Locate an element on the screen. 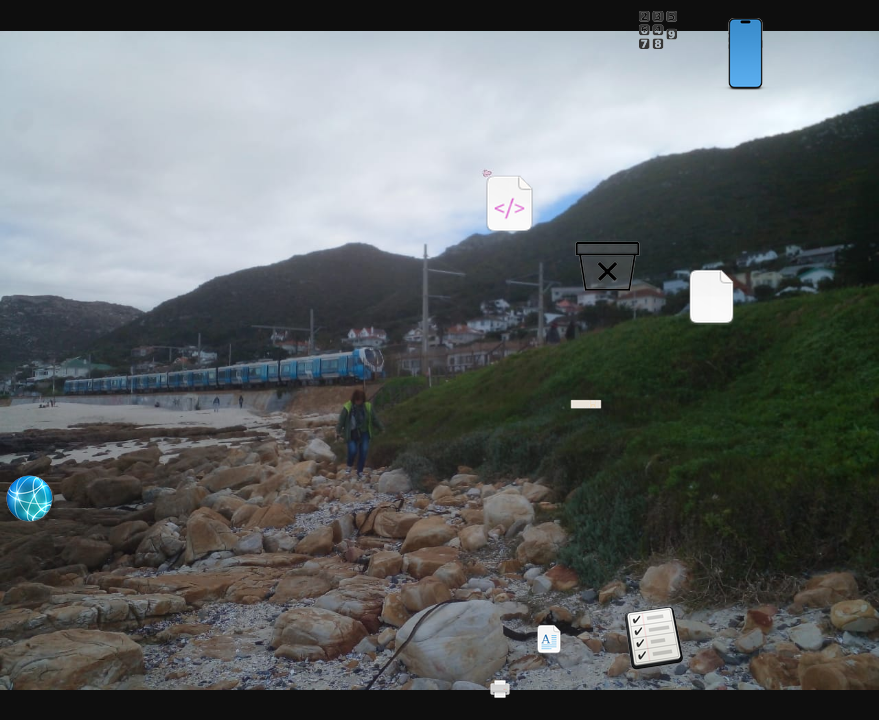 Image resolution: width=879 pixels, height=720 pixels. indicates a connected iPhone device is located at coordinates (745, 54).